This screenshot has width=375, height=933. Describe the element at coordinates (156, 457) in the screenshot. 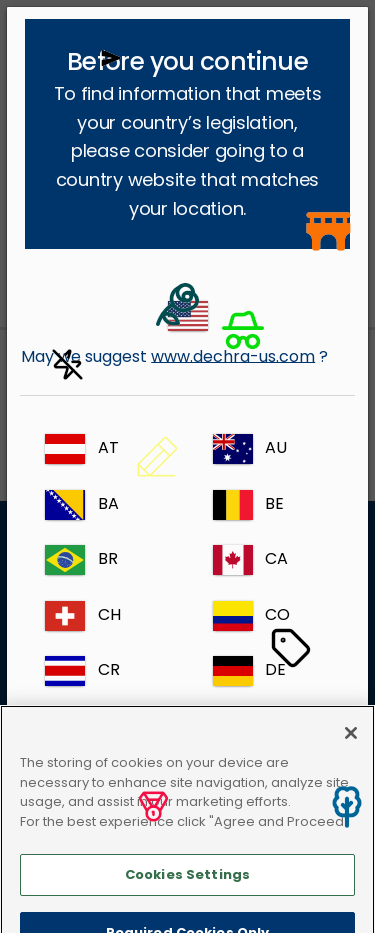

I see `edit text or content` at that location.